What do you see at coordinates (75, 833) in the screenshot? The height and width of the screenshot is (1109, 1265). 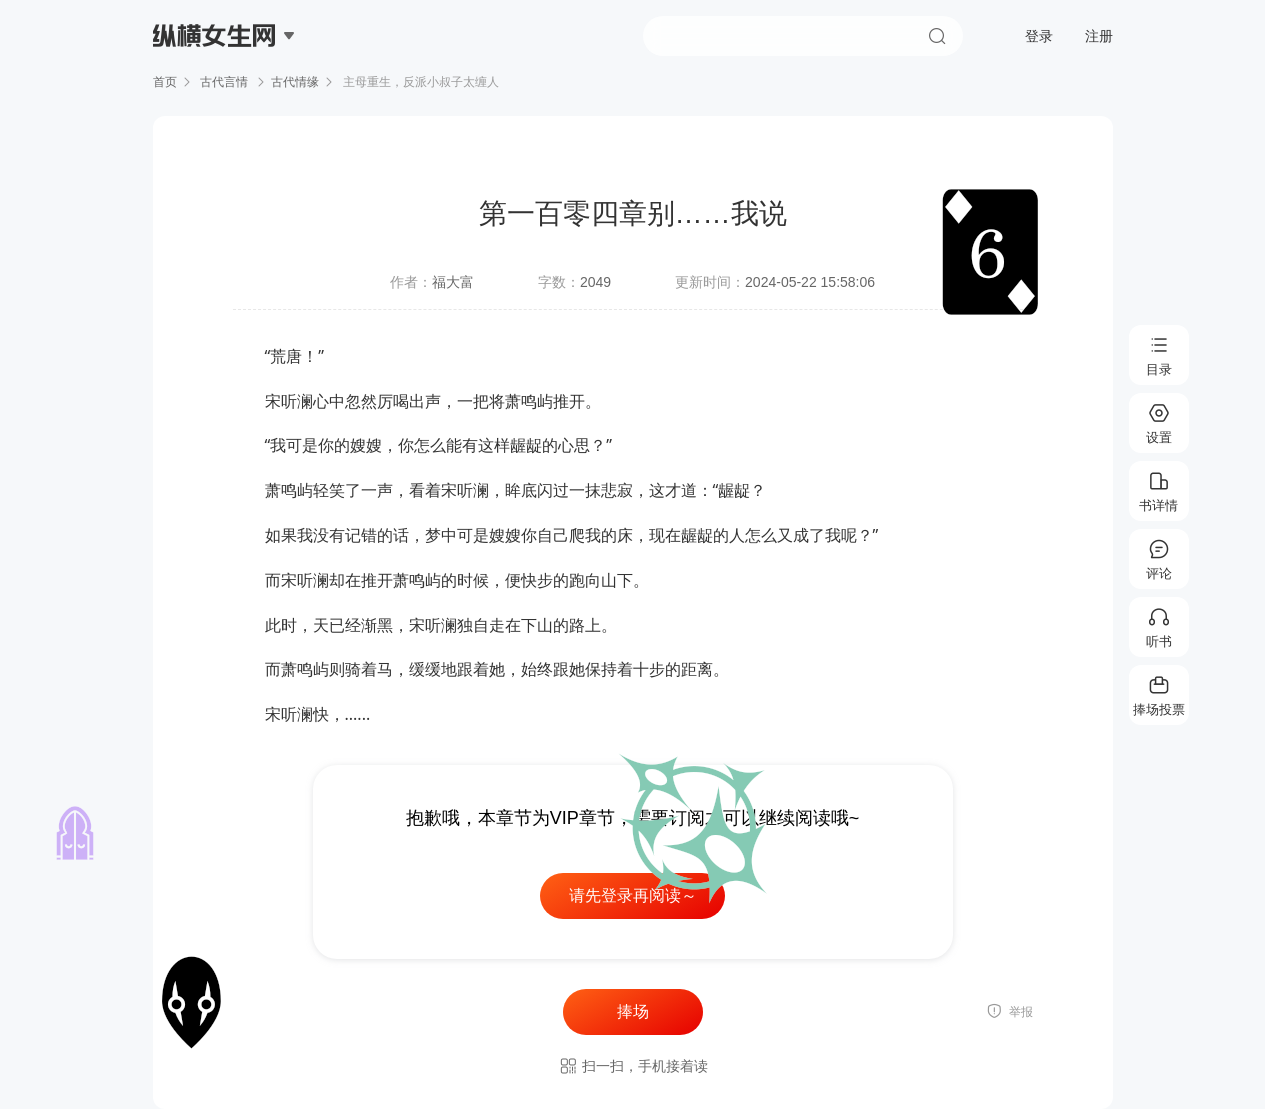 I see `enter a palace or themed location` at bounding box center [75, 833].